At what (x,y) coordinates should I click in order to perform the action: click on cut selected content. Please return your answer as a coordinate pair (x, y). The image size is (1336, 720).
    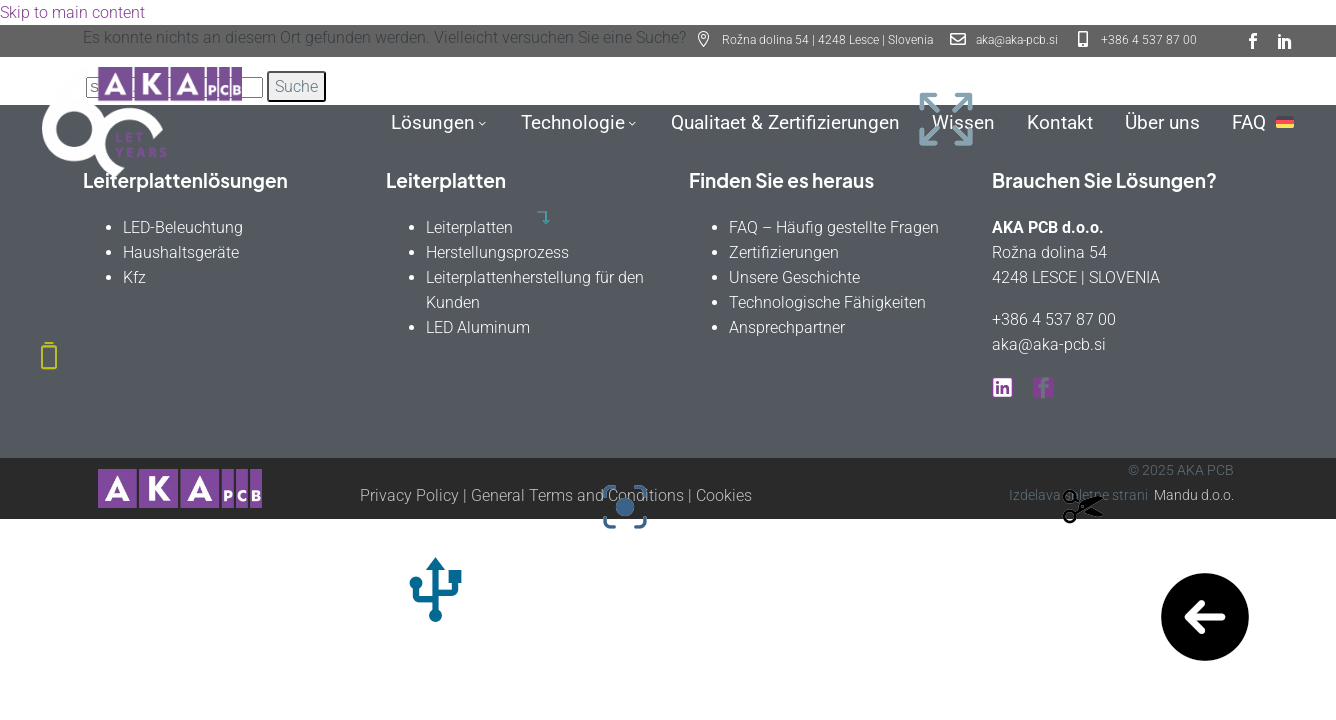
    Looking at the image, I should click on (1082, 506).